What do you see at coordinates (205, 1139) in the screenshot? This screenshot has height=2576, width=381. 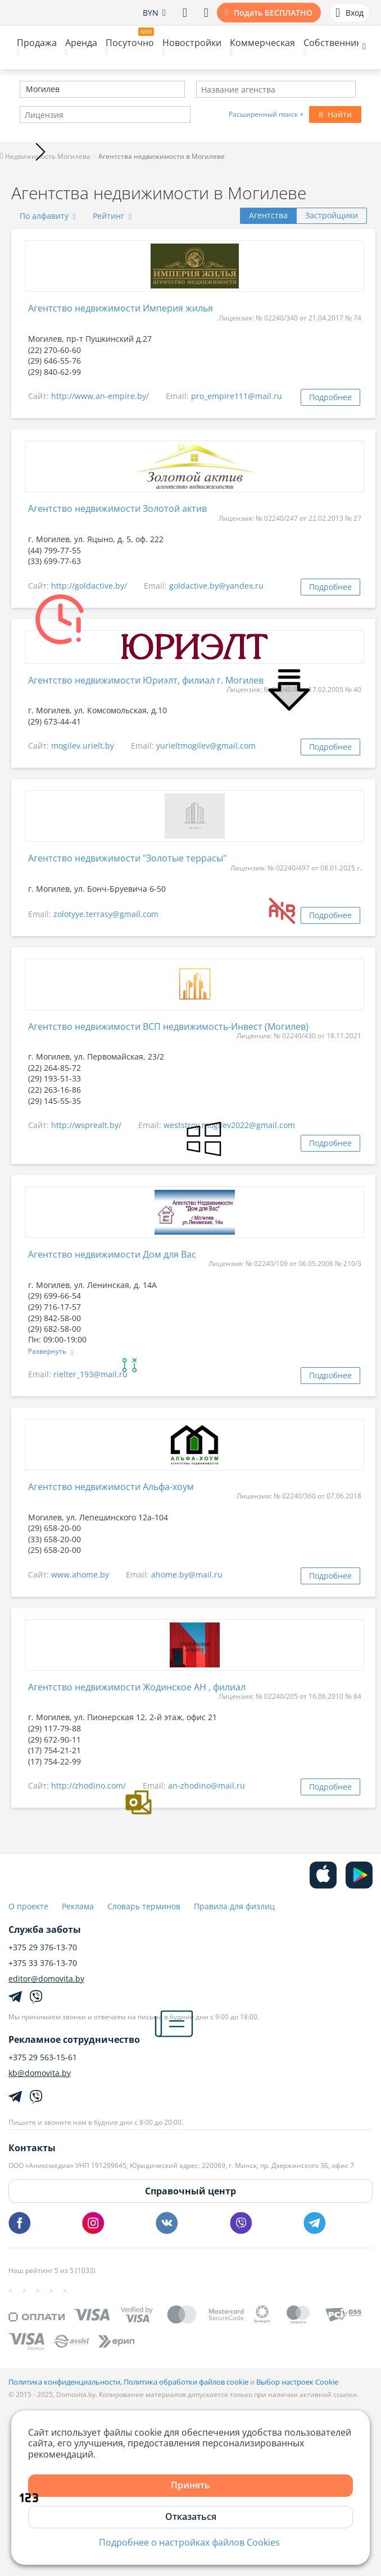 I see `open the Windows start menu` at bounding box center [205, 1139].